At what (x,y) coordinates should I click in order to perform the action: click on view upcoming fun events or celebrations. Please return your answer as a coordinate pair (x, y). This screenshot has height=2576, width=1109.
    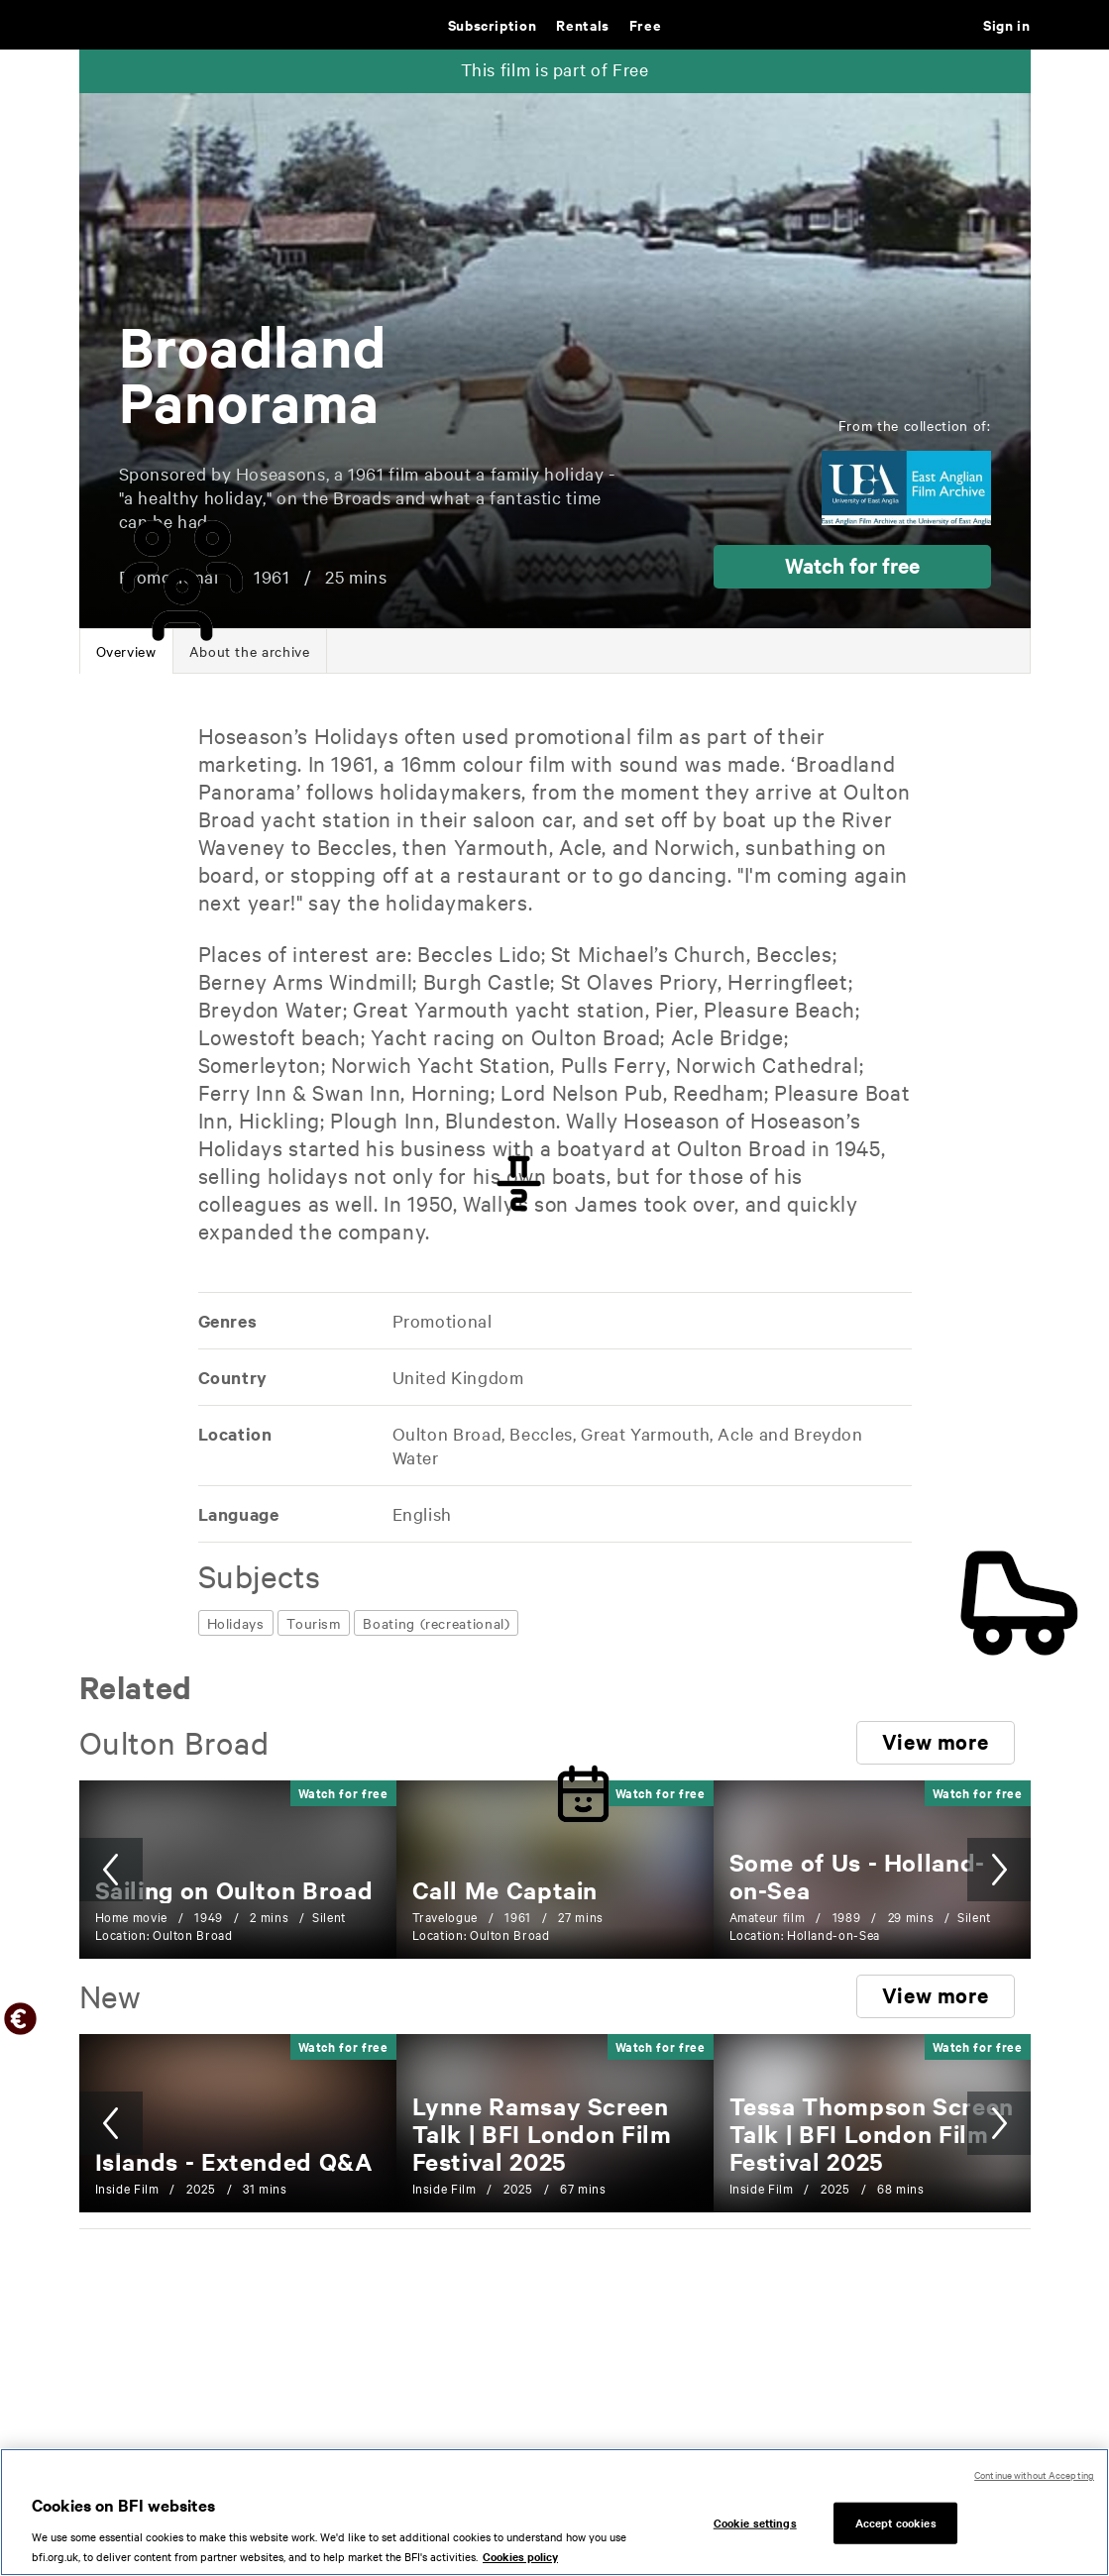
    Looking at the image, I should click on (583, 1793).